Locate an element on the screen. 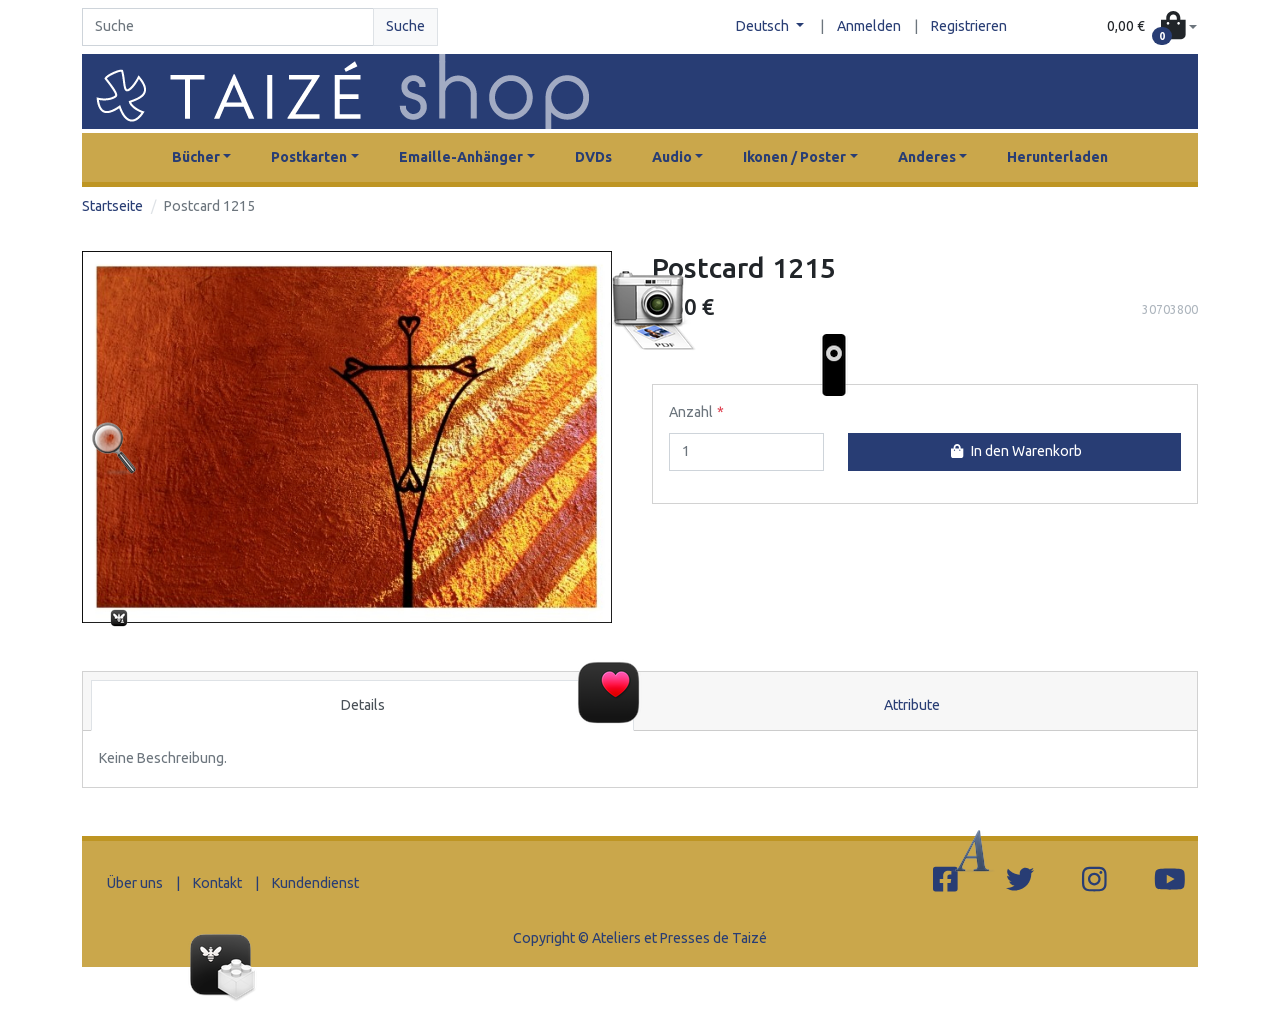  open kandji extension manager is located at coordinates (220, 964).